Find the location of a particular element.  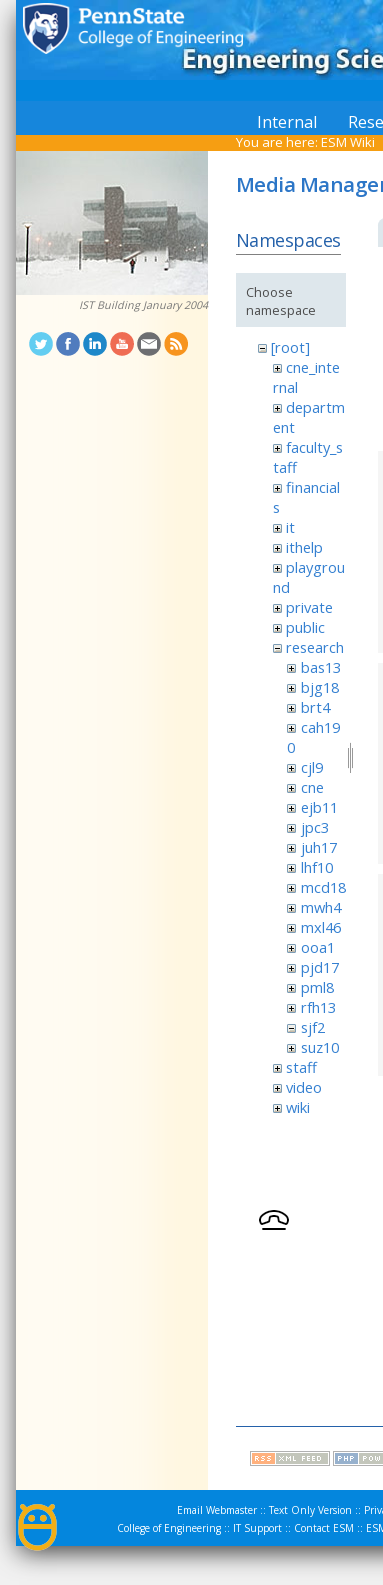

end the current phone call is located at coordinates (274, 1220).